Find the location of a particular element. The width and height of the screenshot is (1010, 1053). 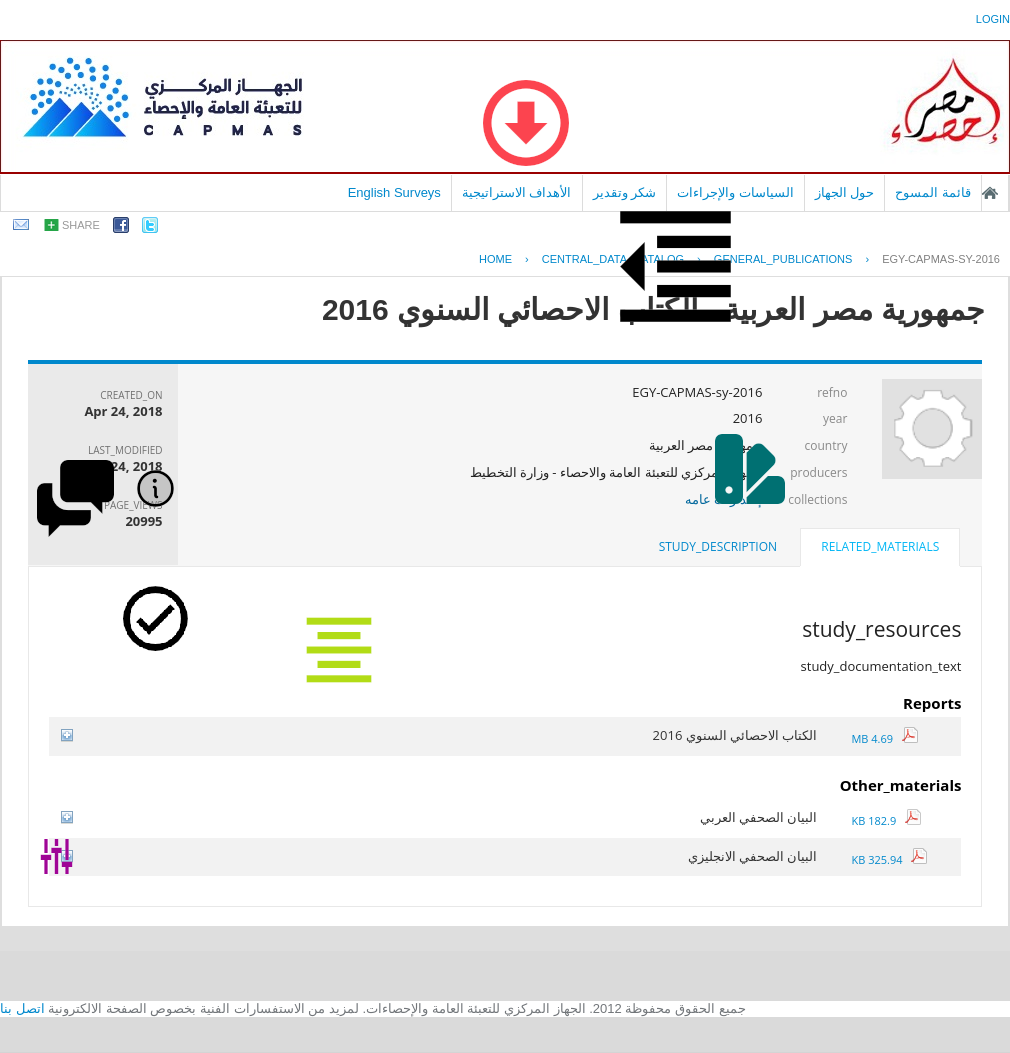

view more information or details is located at coordinates (155, 488).